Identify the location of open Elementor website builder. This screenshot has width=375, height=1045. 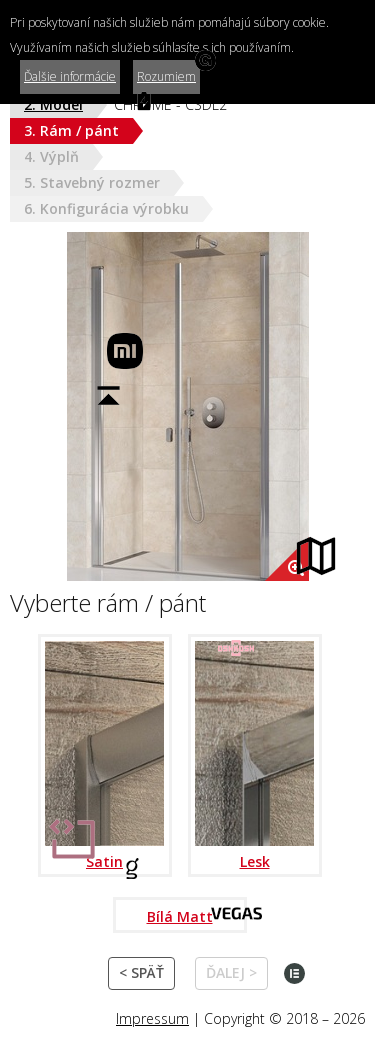
(294, 973).